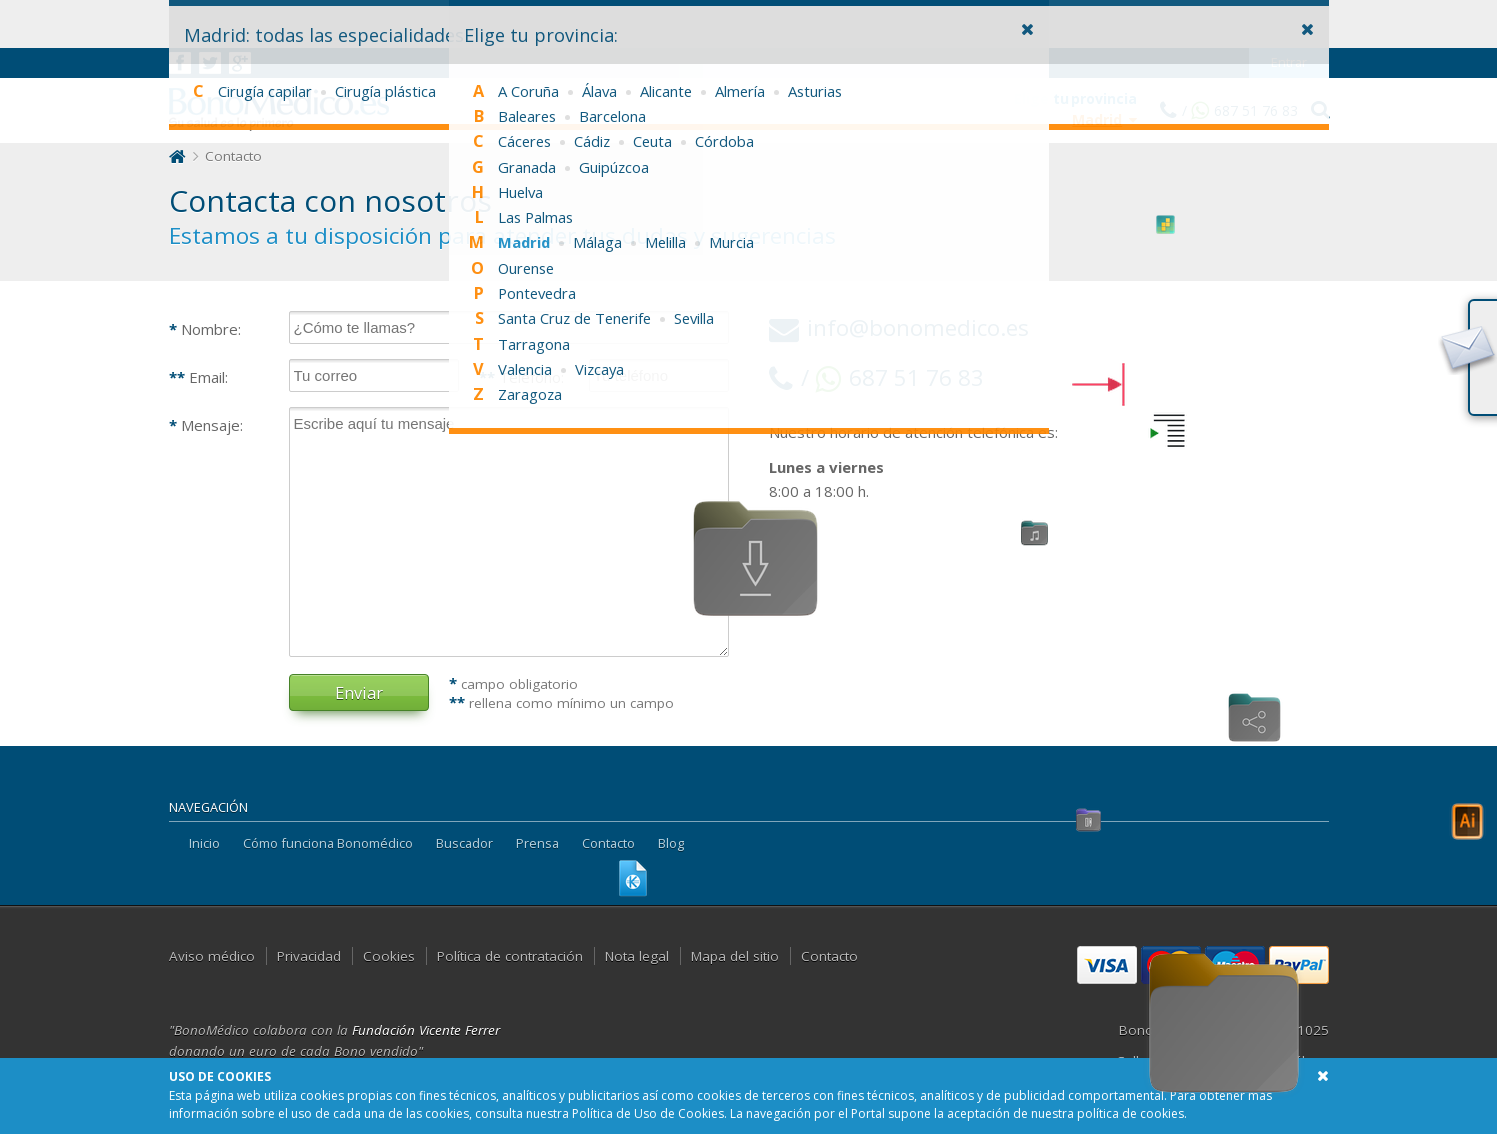 Image resolution: width=1497 pixels, height=1134 pixels. I want to click on increase text indentation, so click(1167, 431).